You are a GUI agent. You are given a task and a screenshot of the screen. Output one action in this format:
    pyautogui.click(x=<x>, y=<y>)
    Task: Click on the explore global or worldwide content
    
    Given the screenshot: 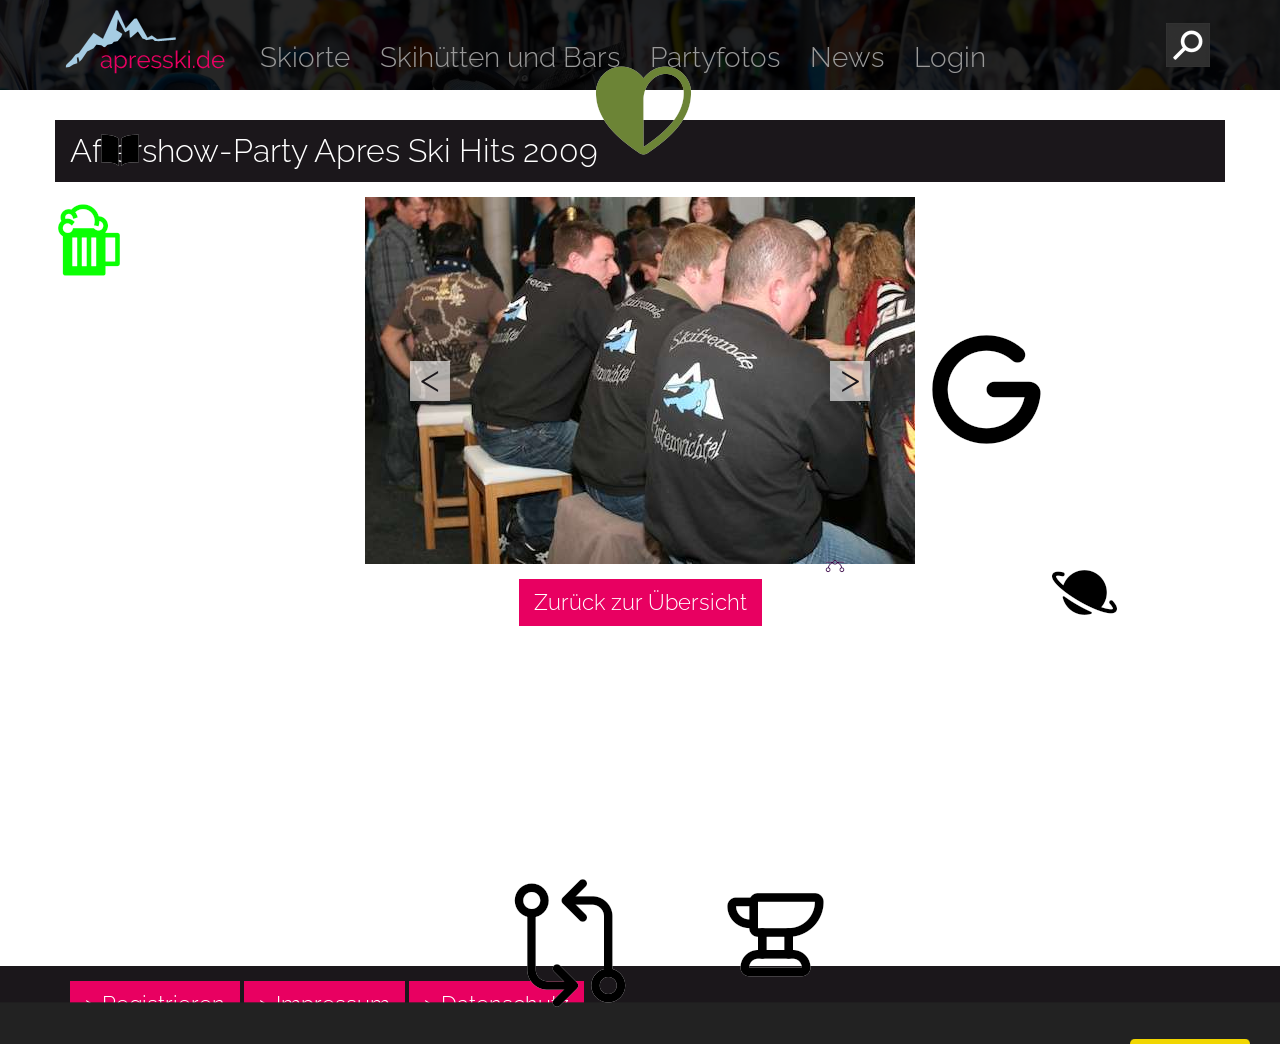 What is the action you would take?
    pyautogui.click(x=1084, y=592)
    